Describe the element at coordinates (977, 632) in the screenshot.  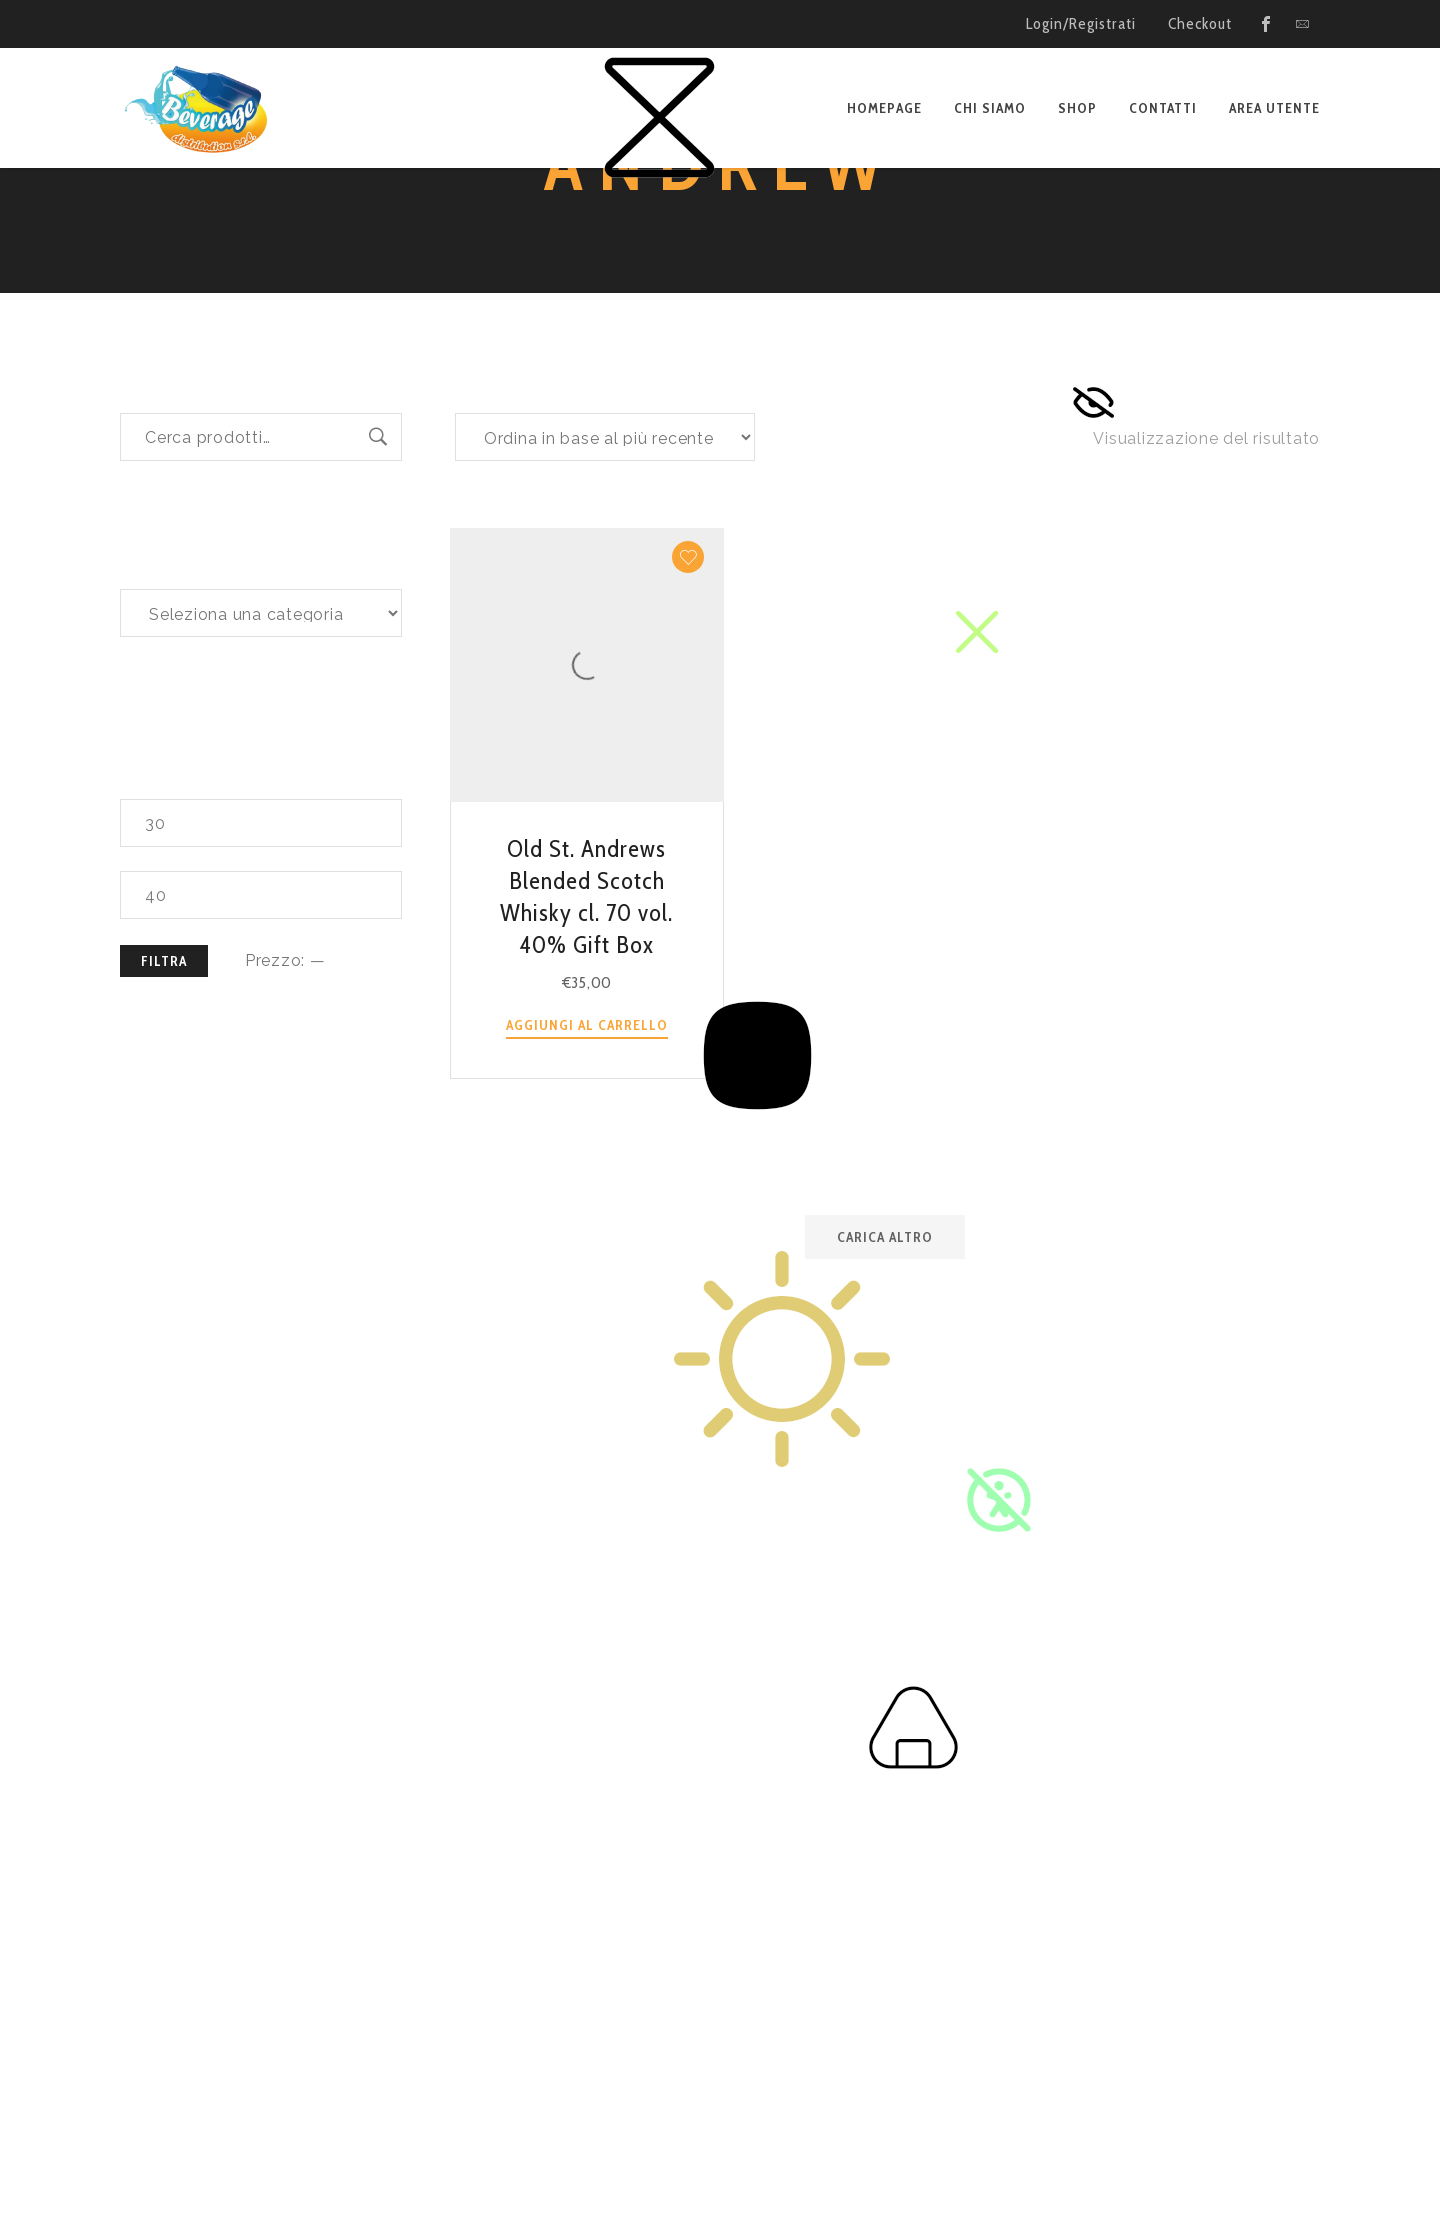
I see `close the current window or dialog` at that location.